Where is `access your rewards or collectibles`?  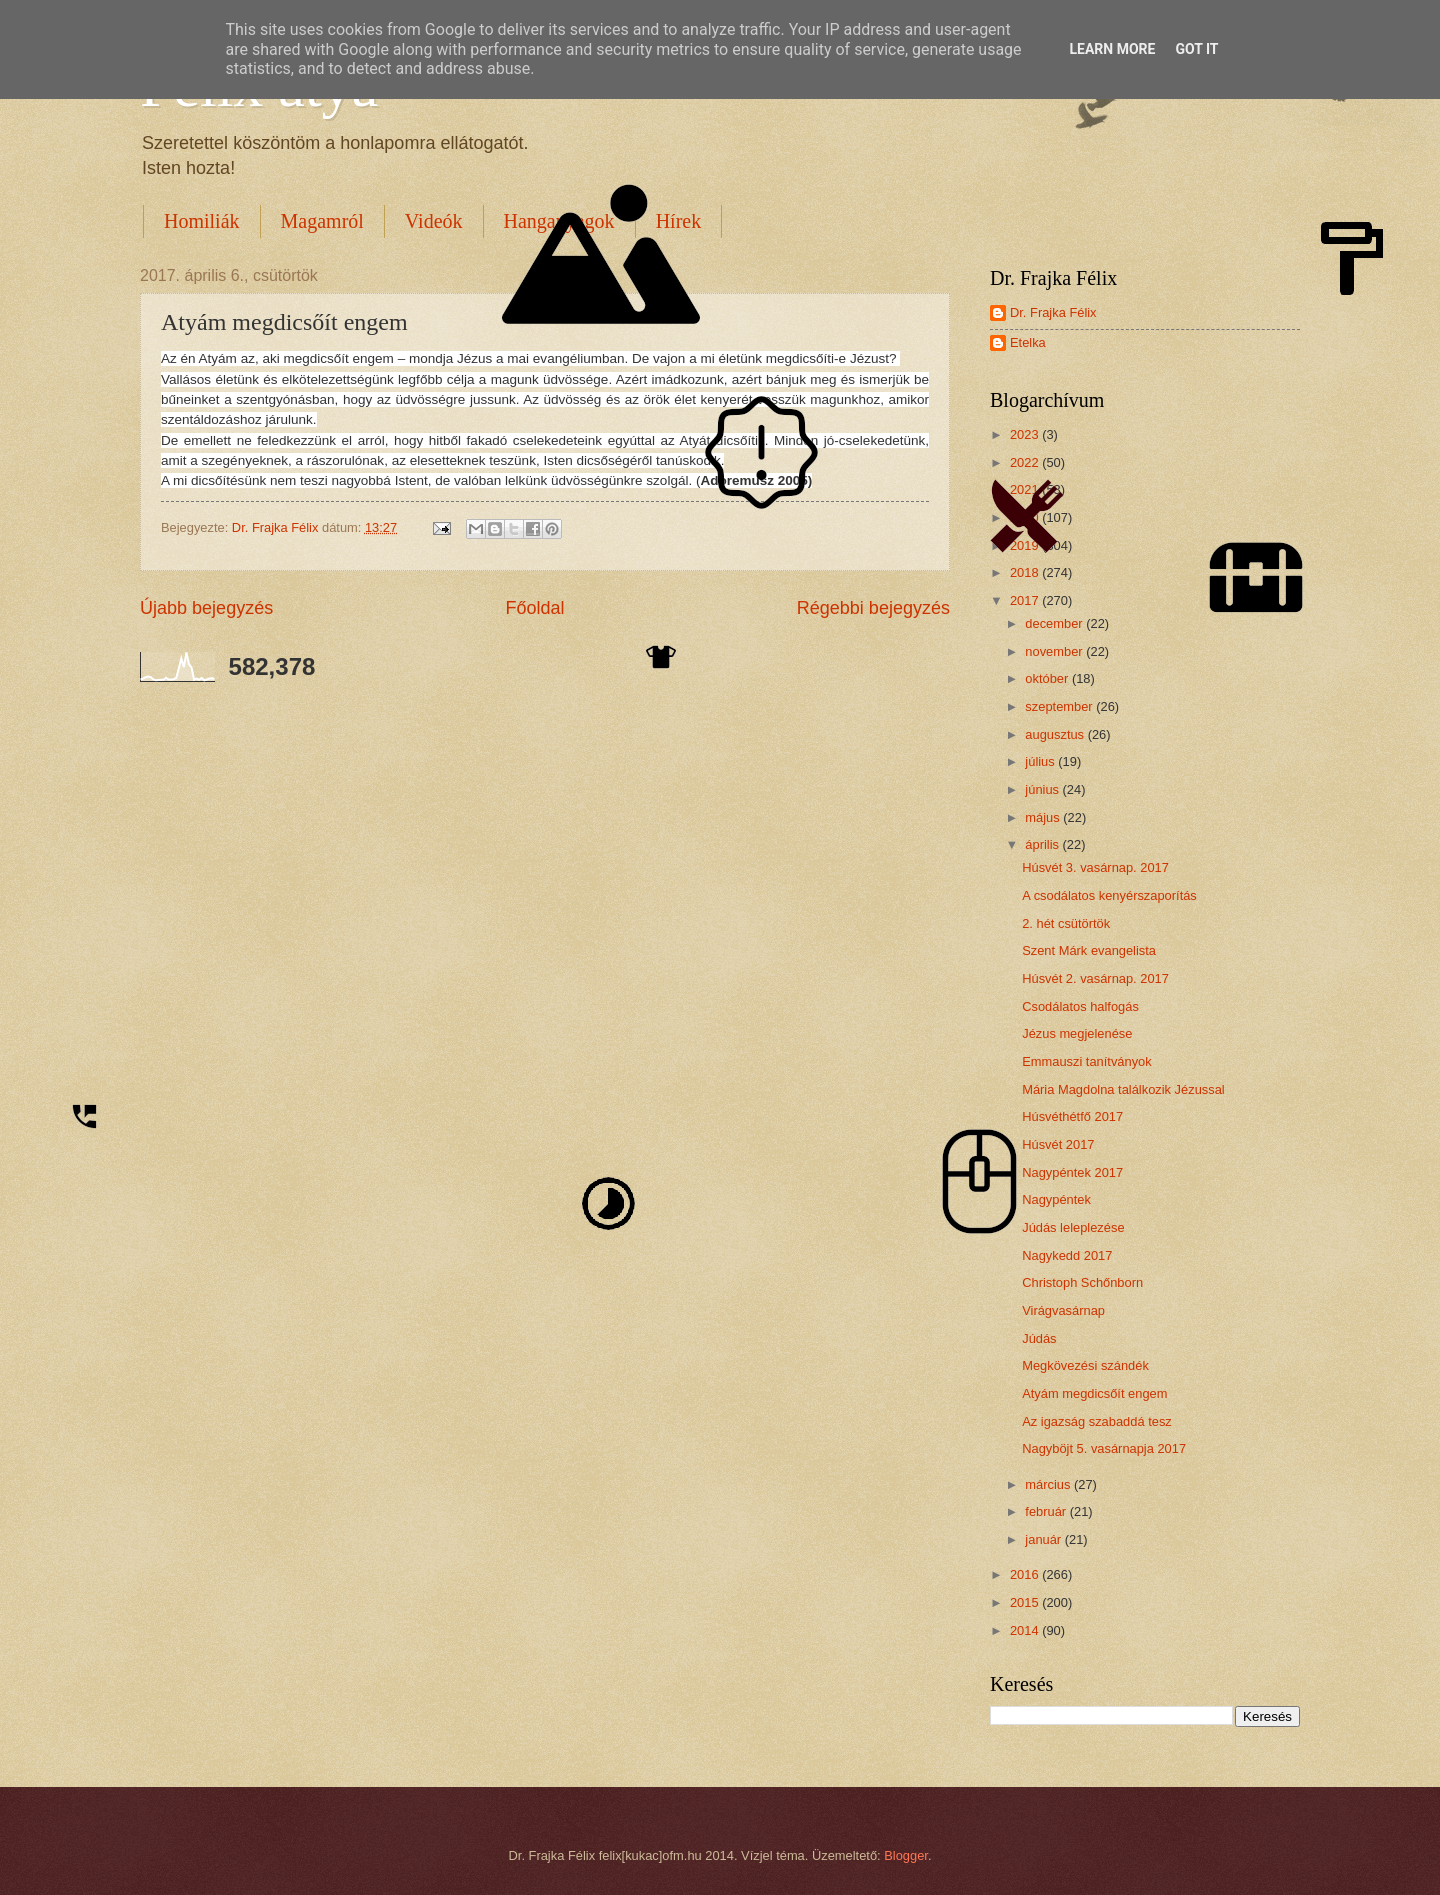
access your rewards or collectibles is located at coordinates (1256, 579).